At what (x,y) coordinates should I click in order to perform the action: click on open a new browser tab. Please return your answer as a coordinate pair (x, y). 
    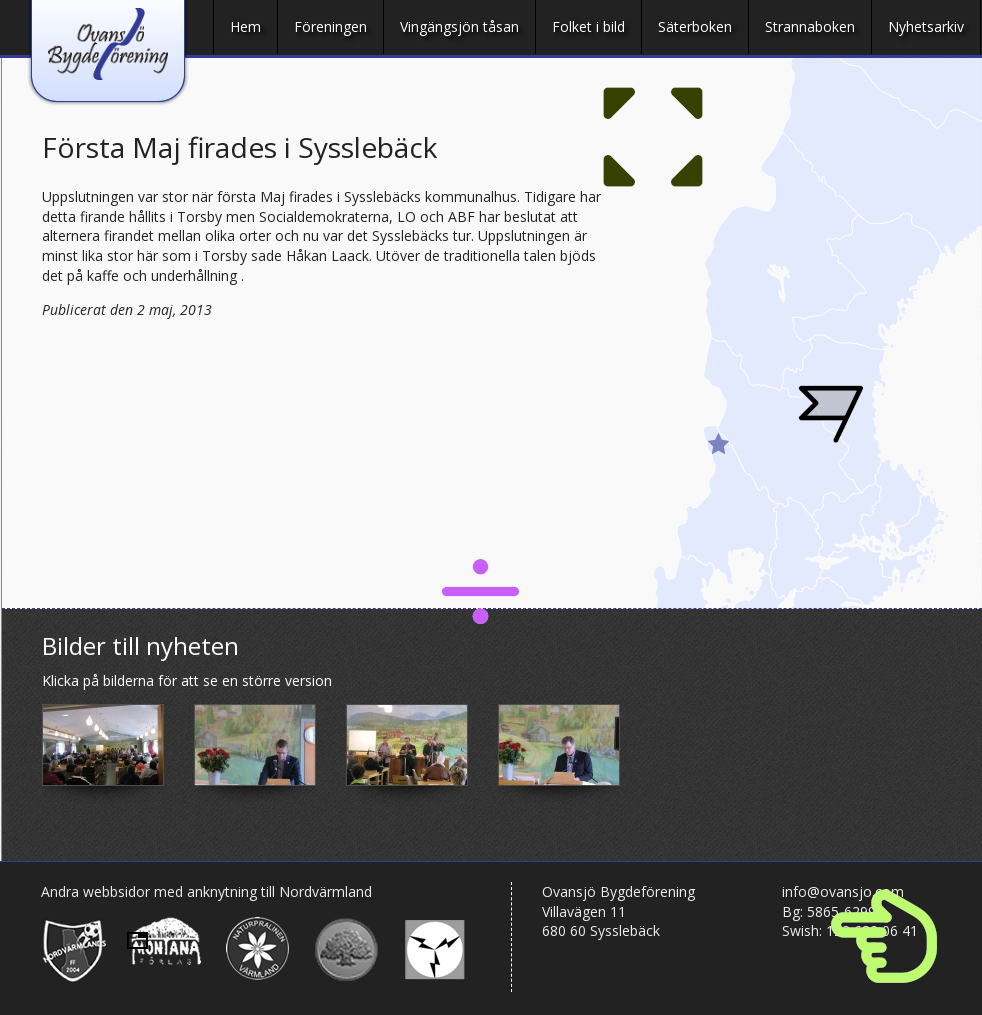
    Looking at the image, I should click on (137, 940).